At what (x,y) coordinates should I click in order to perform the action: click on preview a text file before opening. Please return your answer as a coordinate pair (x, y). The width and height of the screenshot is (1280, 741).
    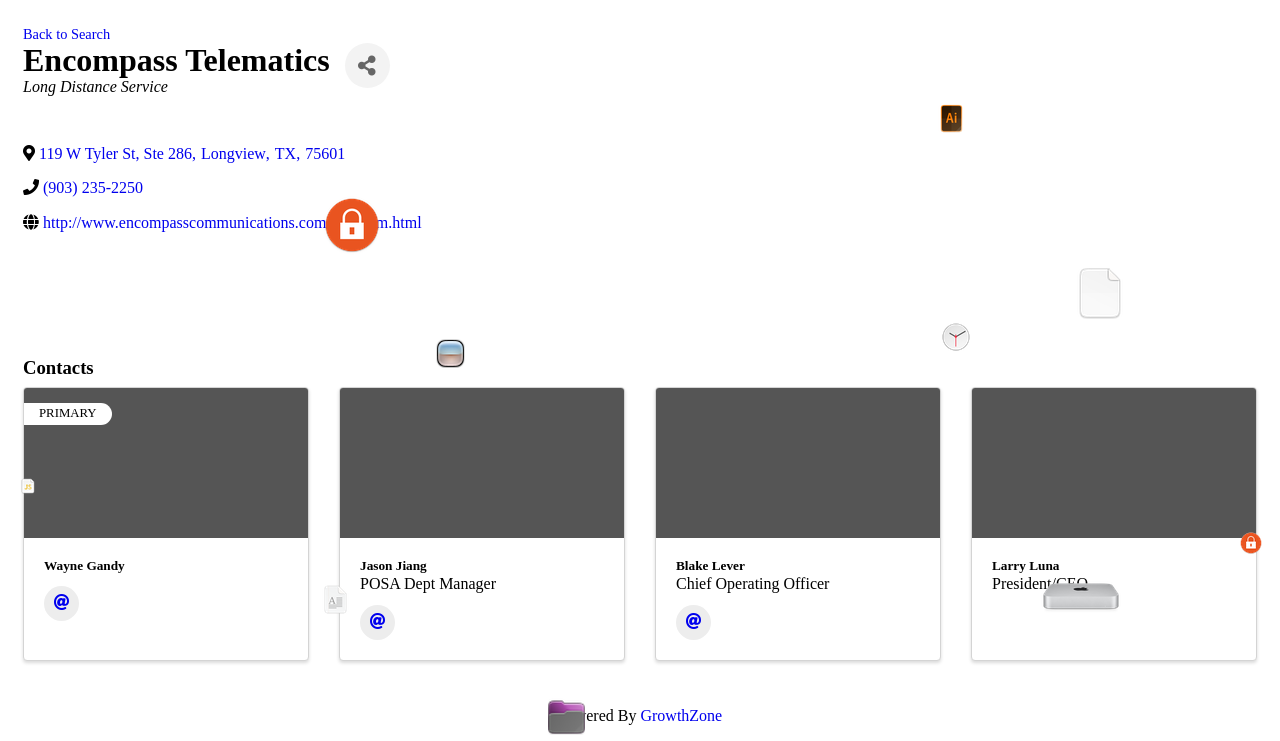
    Looking at the image, I should click on (1100, 293).